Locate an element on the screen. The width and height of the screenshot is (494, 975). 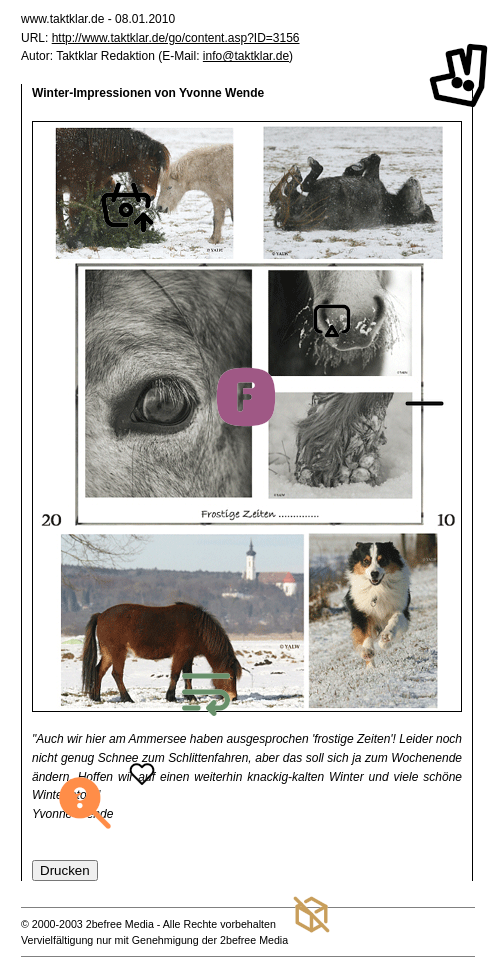
maximize a window or panel is located at coordinates (424, 420).